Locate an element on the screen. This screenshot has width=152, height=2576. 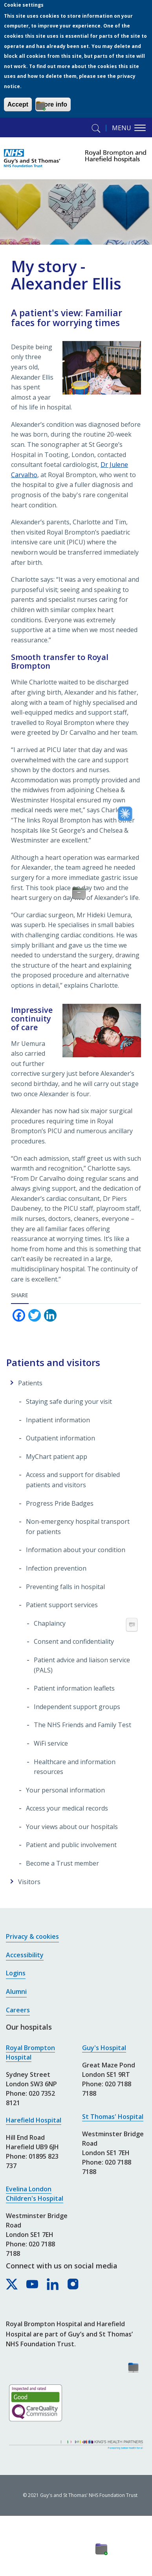
open the Claude Nest application is located at coordinates (125, 813).